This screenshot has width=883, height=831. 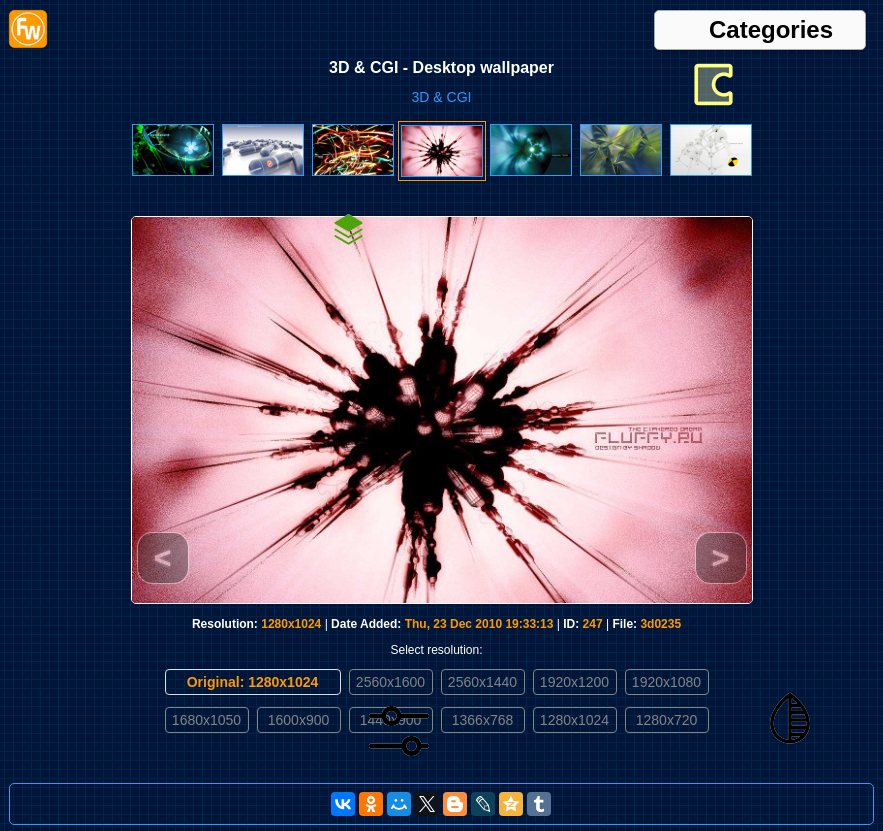 What do you see at coordinates (399, 731) in the screenshot?
I see `adjust settings or preferences` at bounding box center [399, 731].